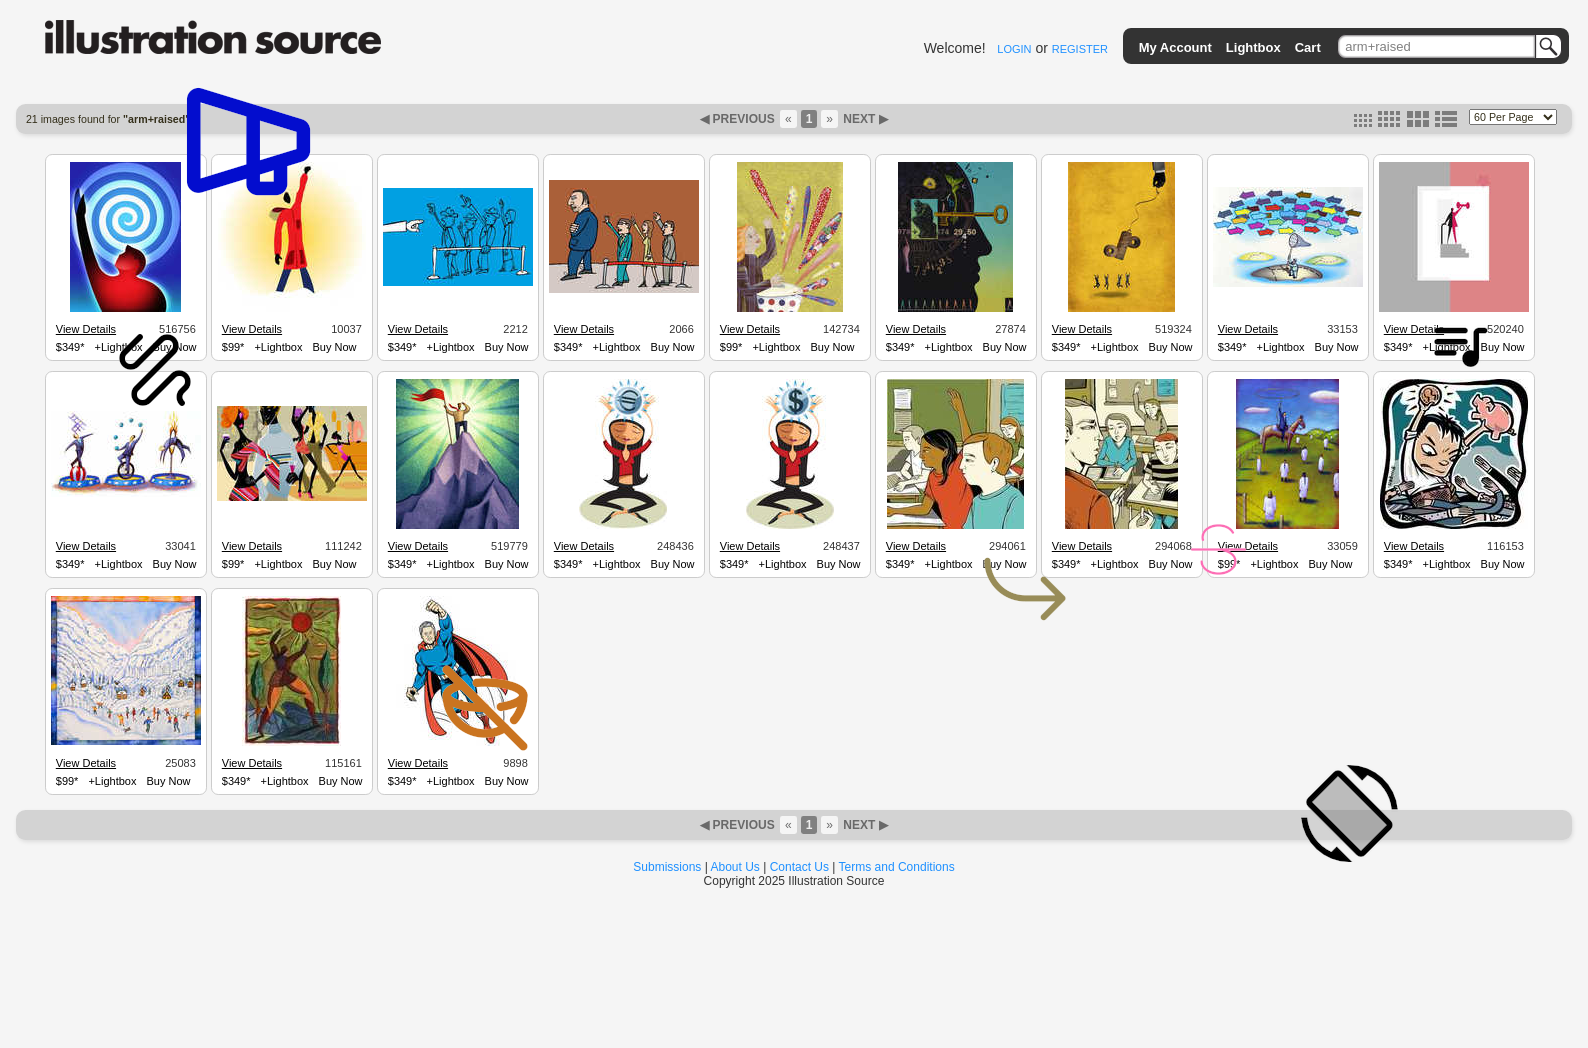 This screenshot has height=1048, width=1588. Describe the element at coordinates (155, 370) in the screenshot. I see `access freehand drawing or annotation tools` at that location.